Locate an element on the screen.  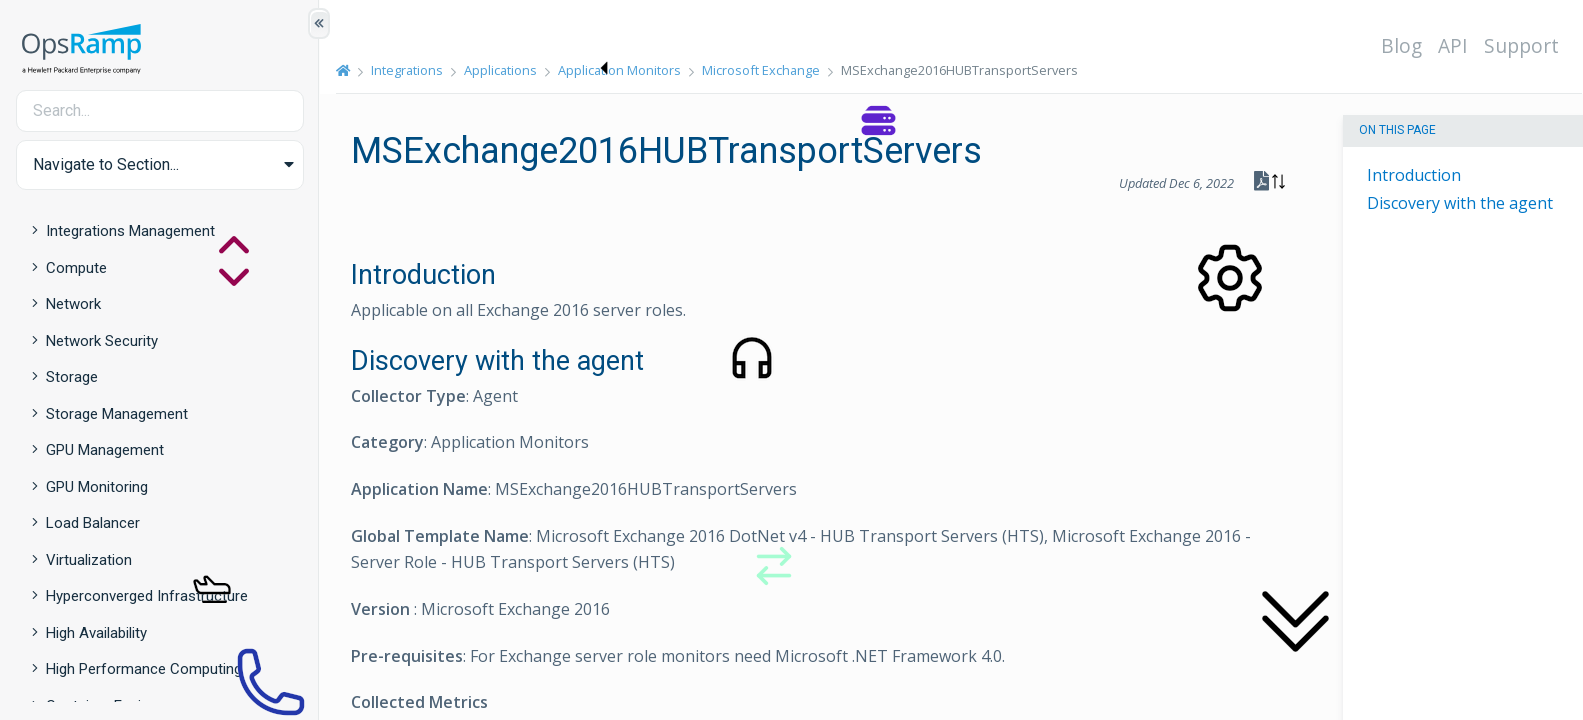
expand to show more content below is located at coordinates (1295, 621).